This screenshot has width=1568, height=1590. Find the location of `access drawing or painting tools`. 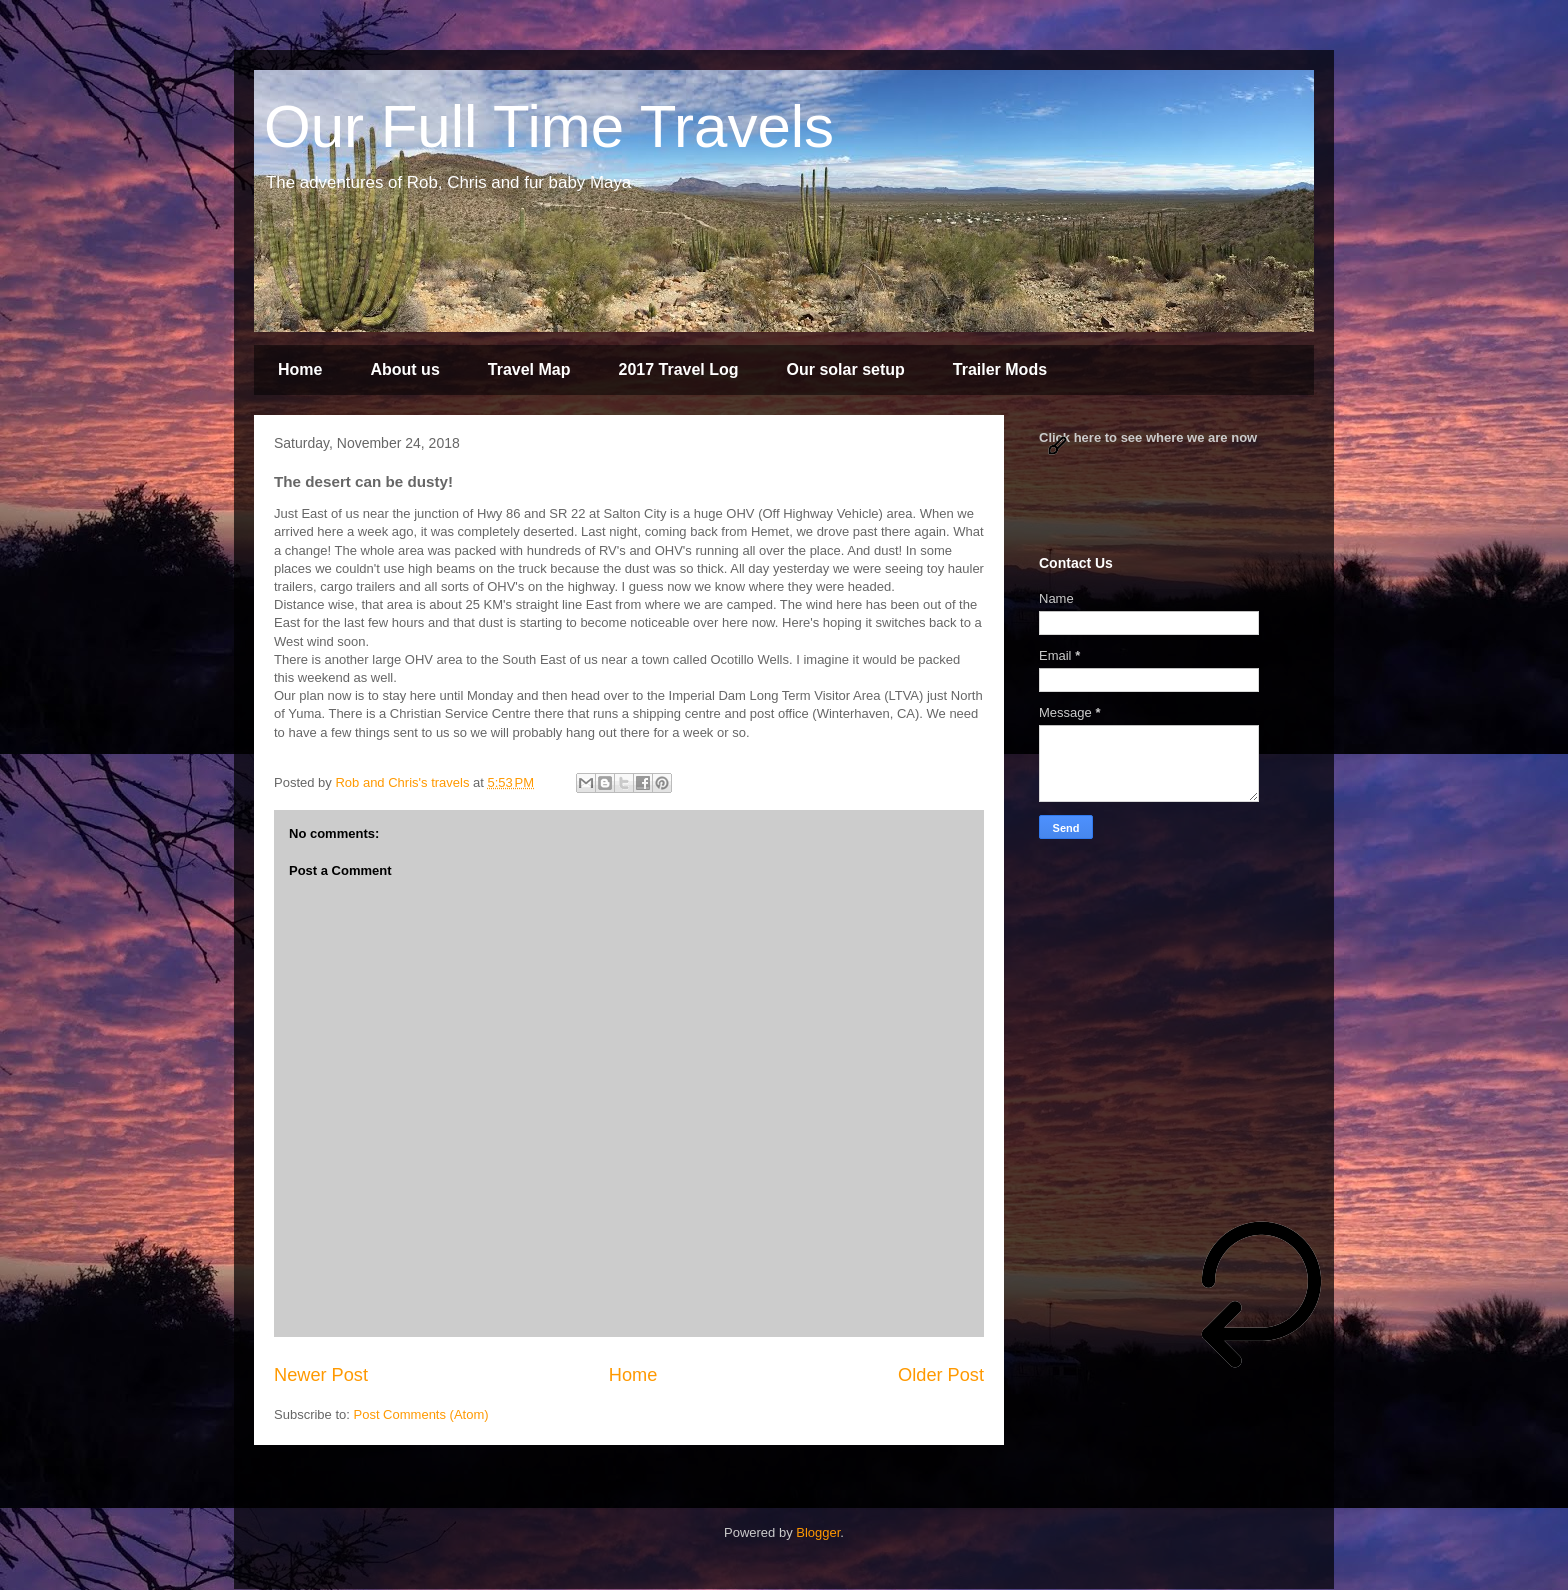

access drawing or painting tools is located at coordinates (1057, 445).